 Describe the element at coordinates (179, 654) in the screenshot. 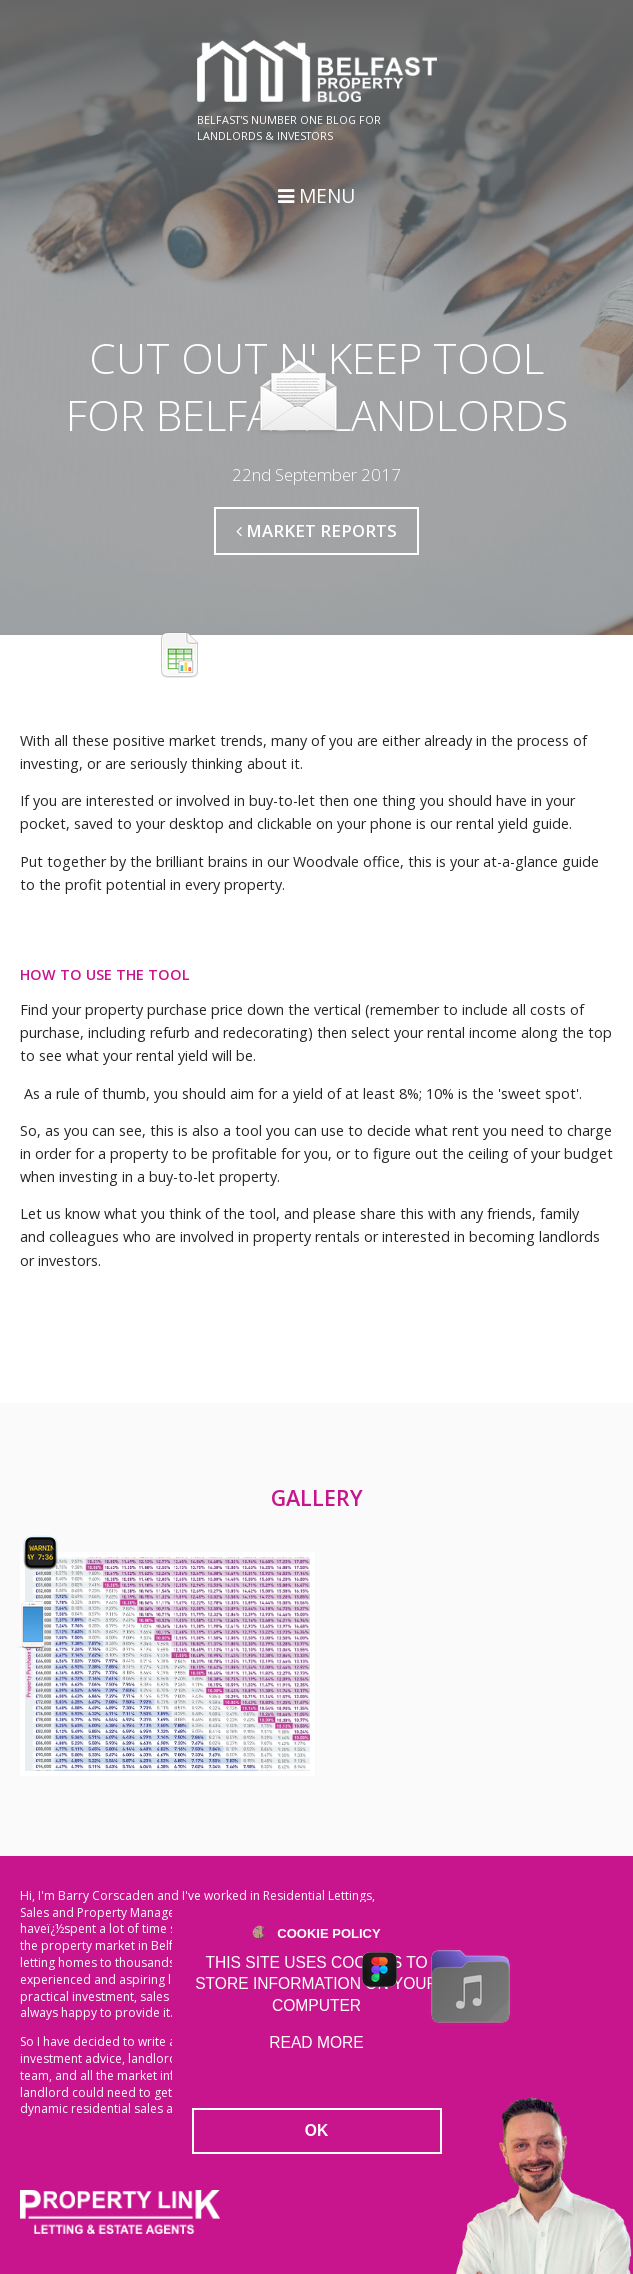

I see `spreadsheet file type indicator` at that location.